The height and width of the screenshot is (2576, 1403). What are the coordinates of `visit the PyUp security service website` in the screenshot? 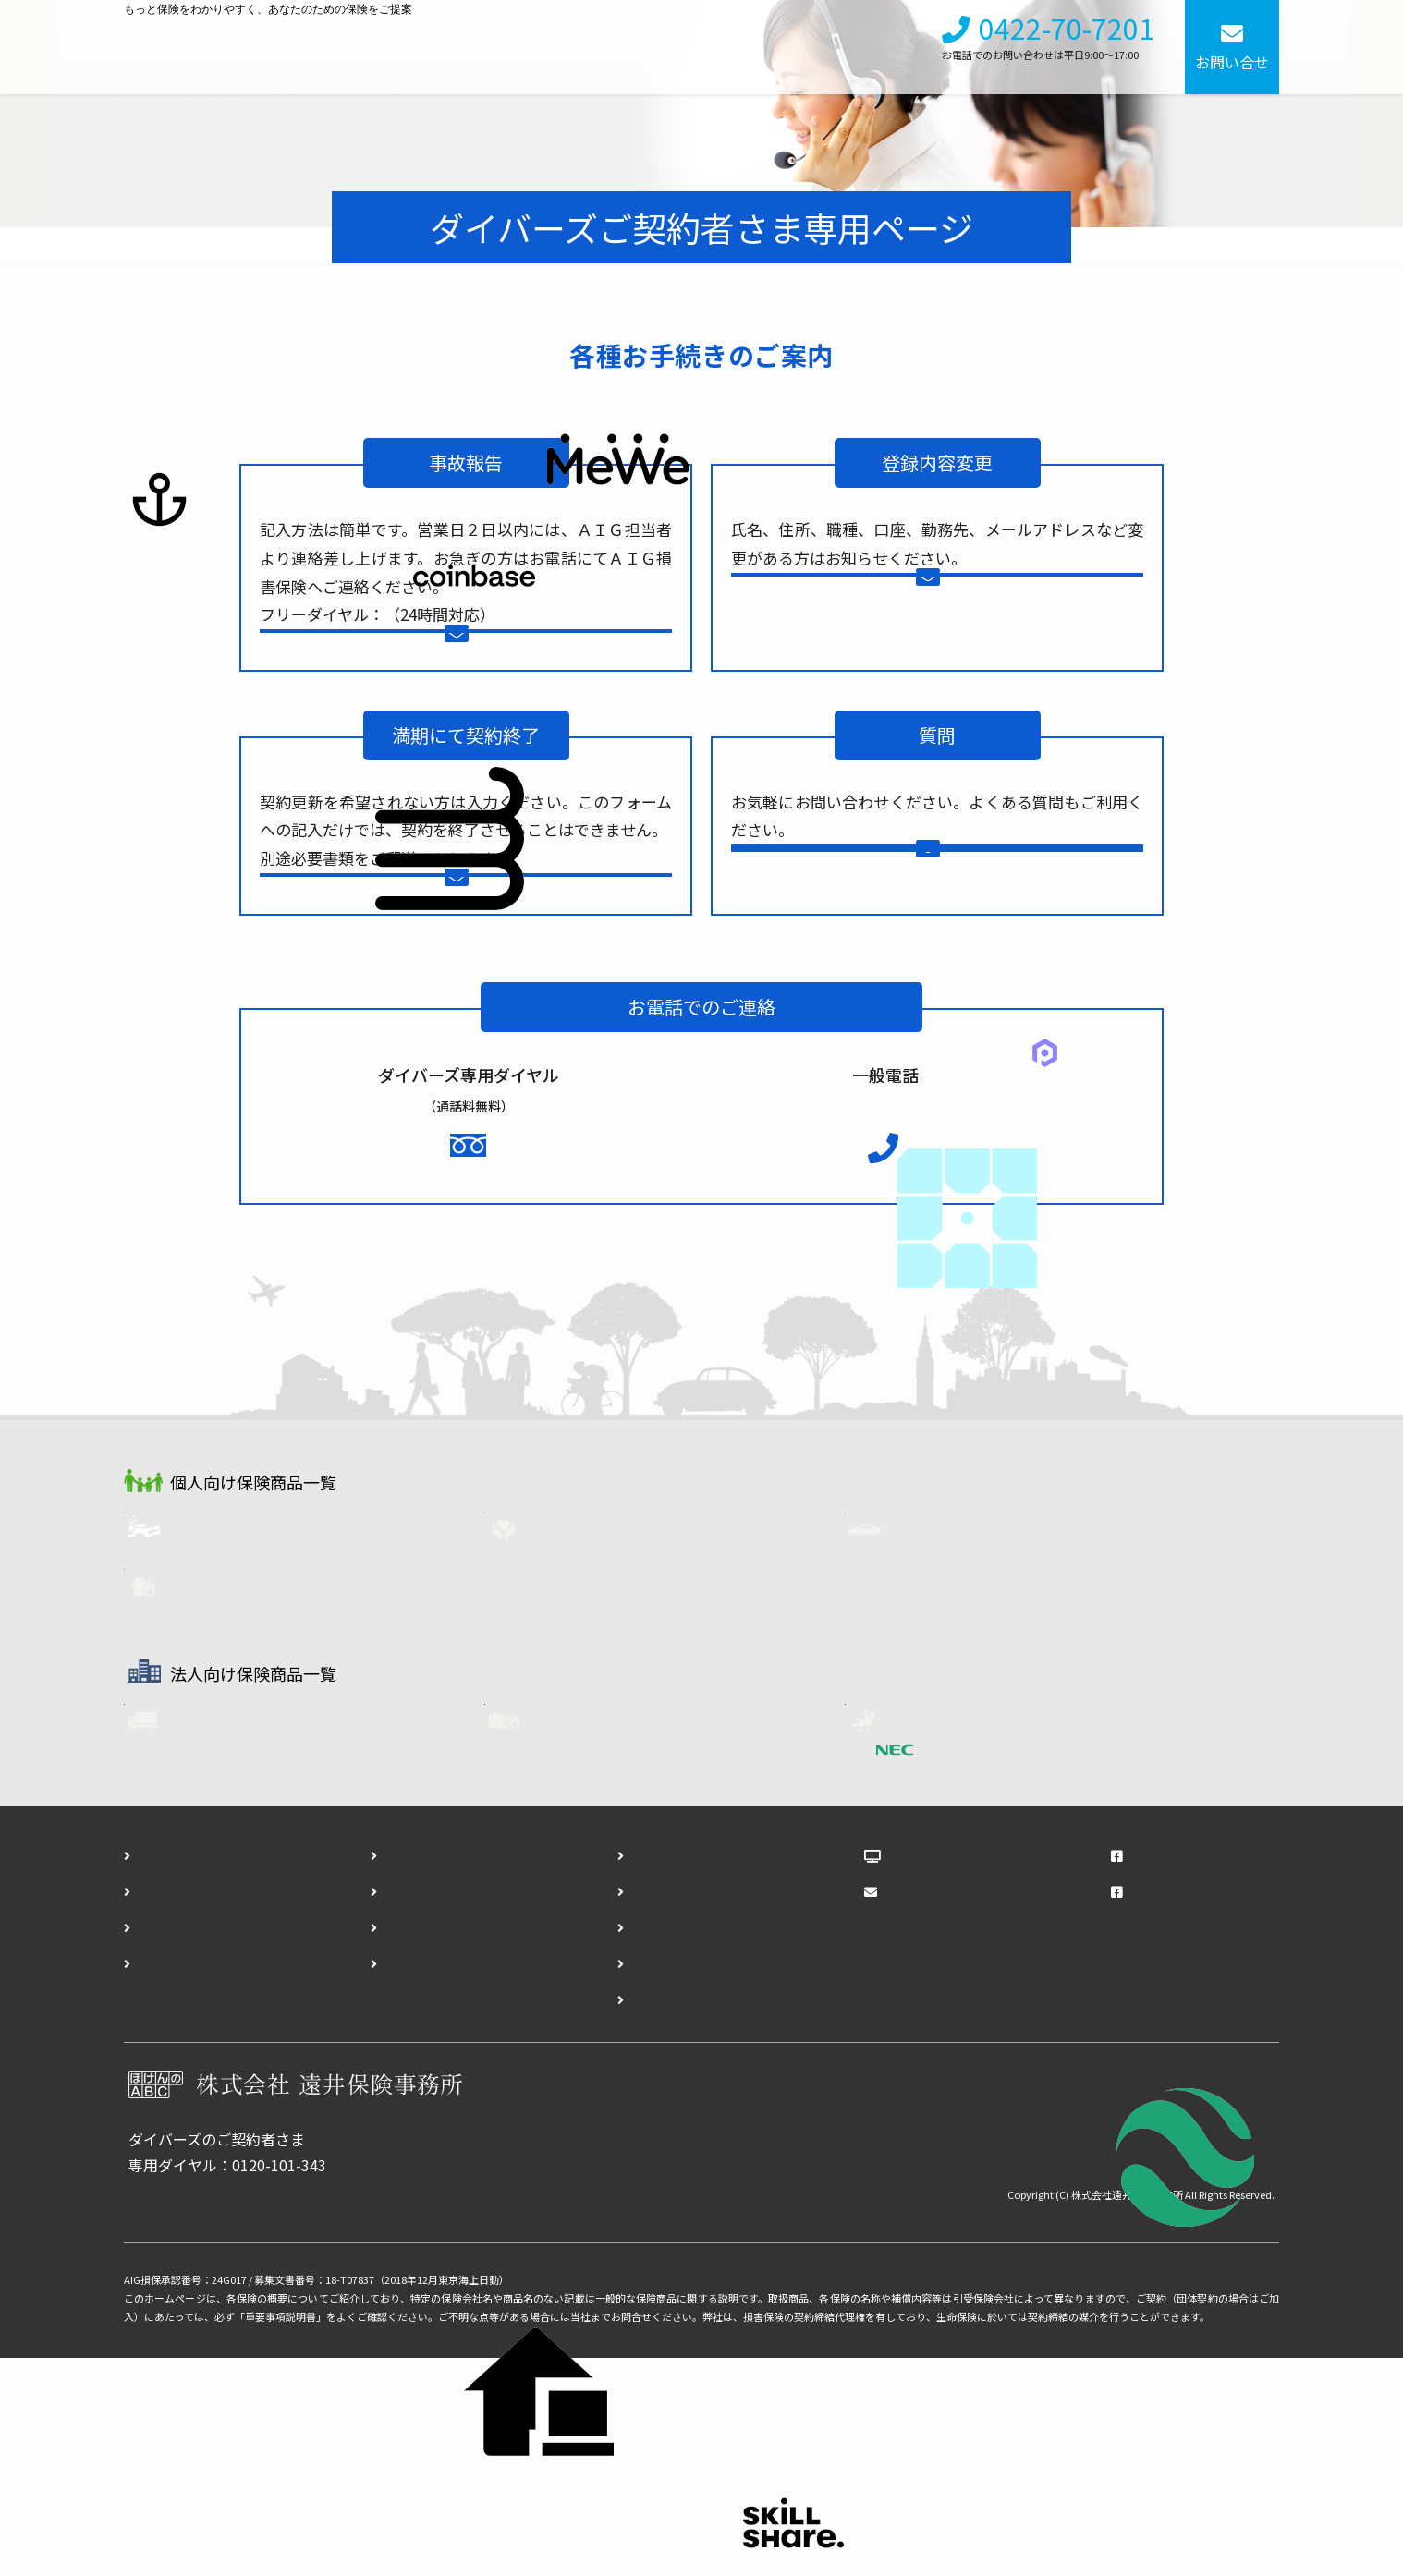 It's located at (1044, 1052).